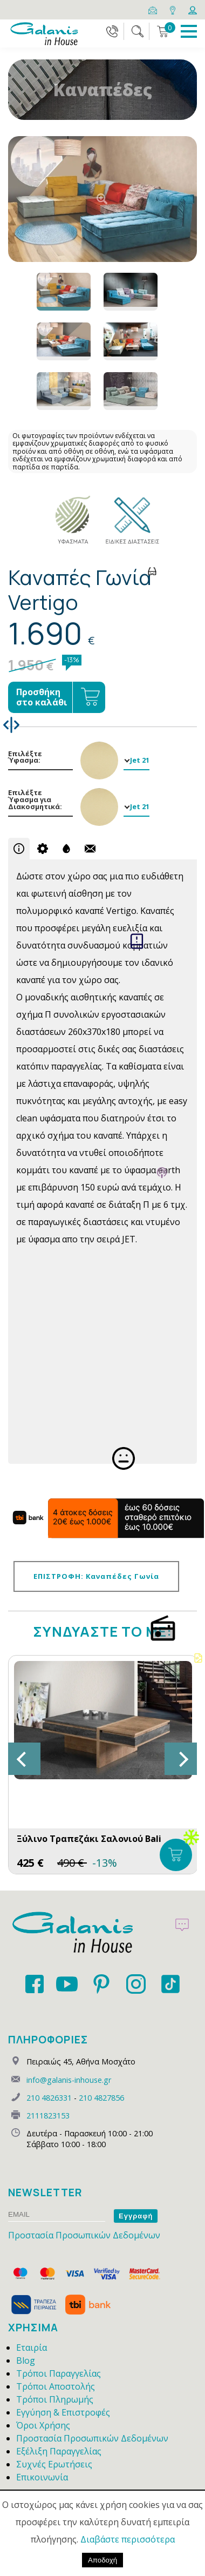  What do you see at coordinates (136, 941) in the screenshot?
I see `indicates an alert or notification related to a book or reading item` at bounding box center [136, 941].